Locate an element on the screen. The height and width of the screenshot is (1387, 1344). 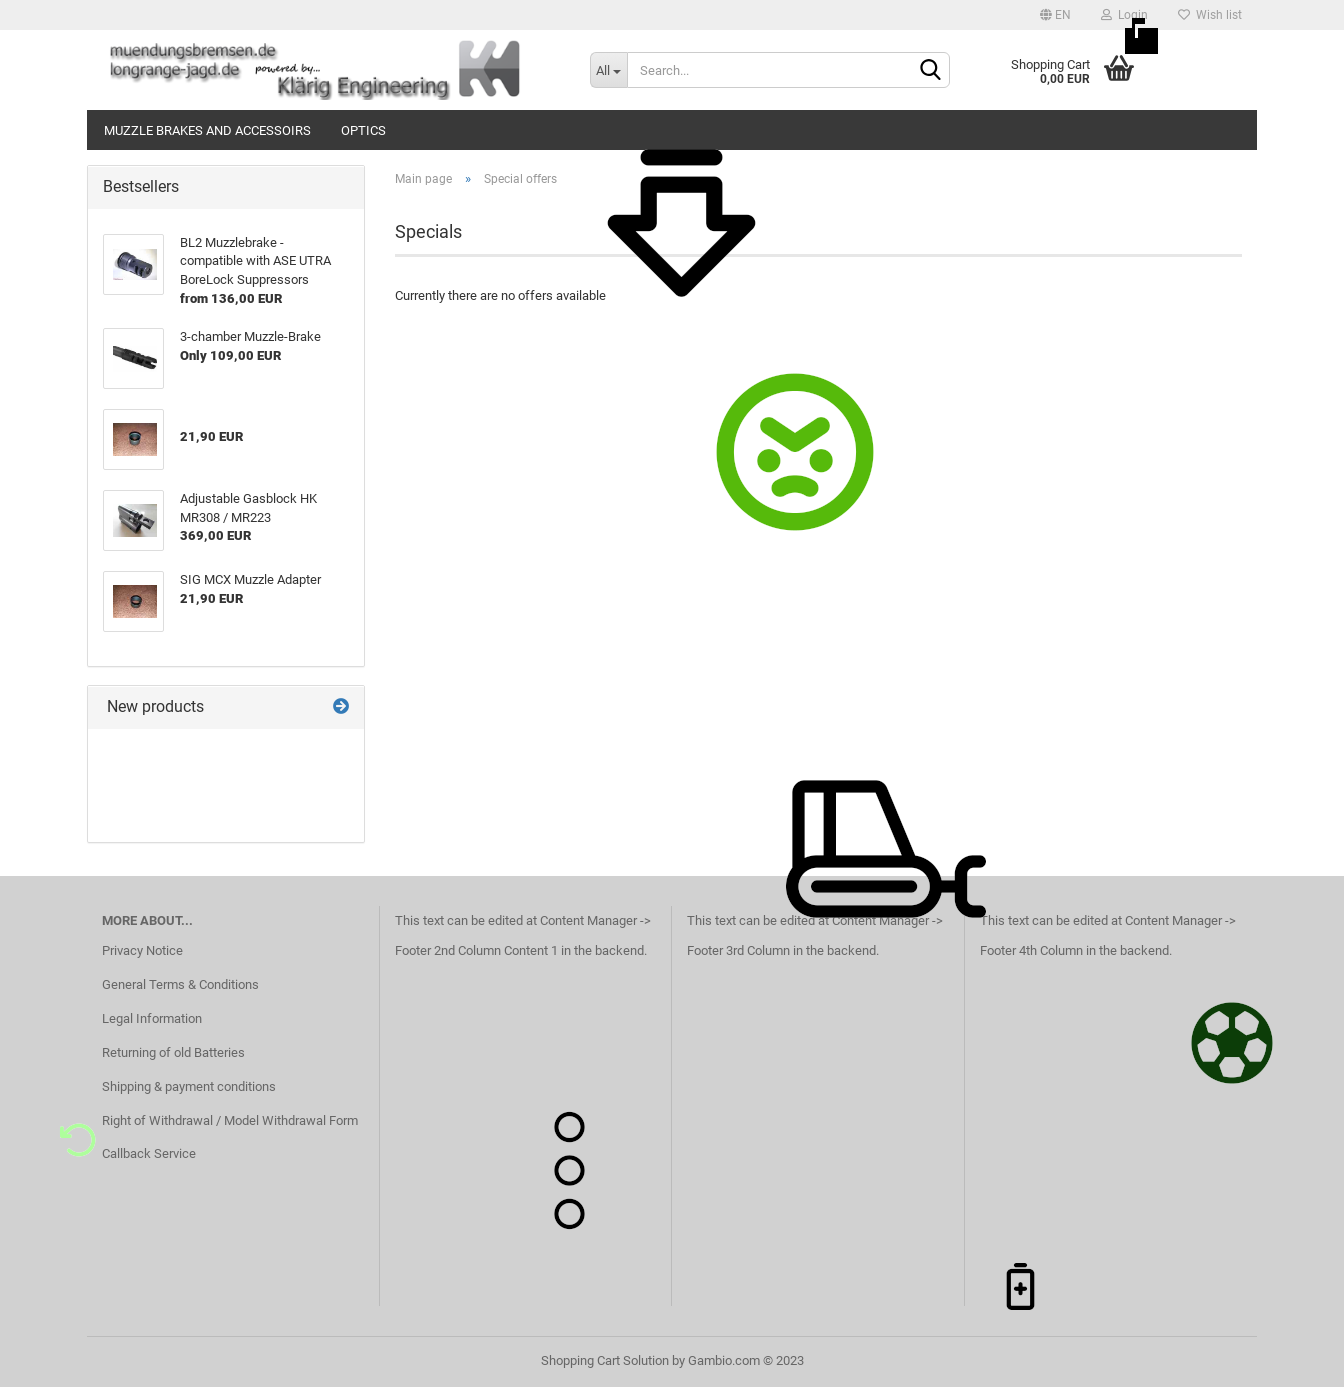
report or flag negative content is located at coordinates (795, 452).